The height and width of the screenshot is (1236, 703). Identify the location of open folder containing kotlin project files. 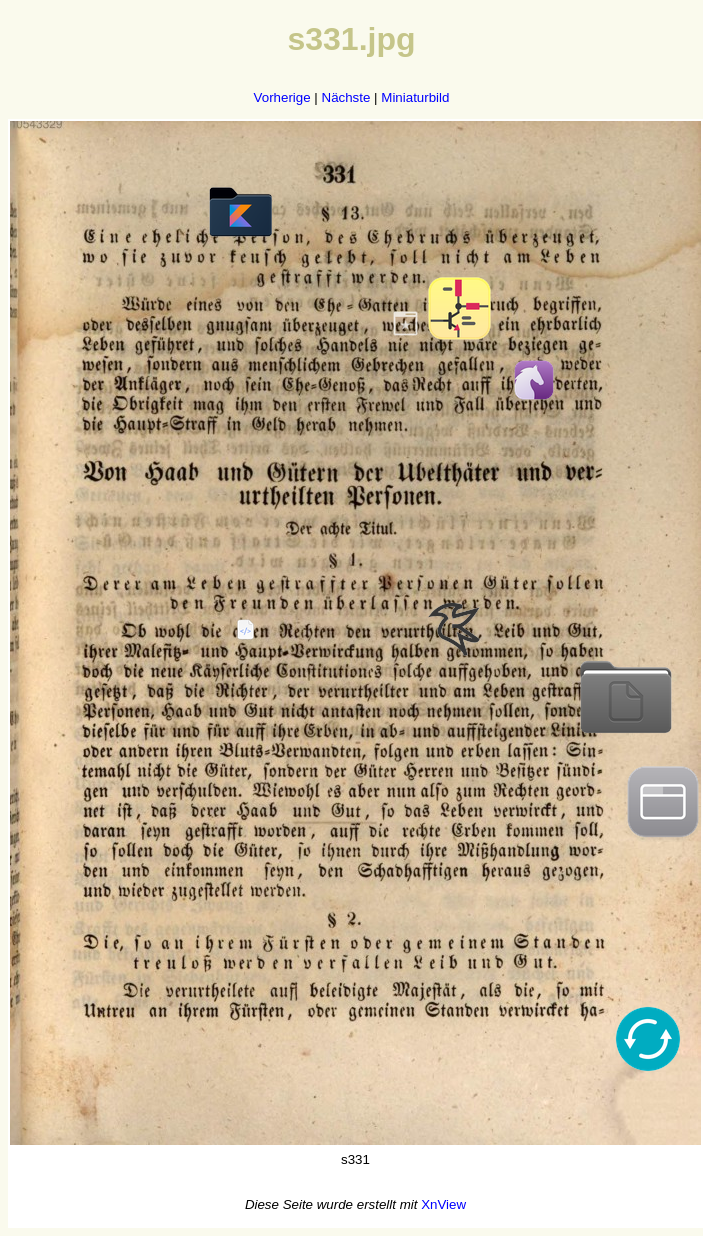
(240, 213).